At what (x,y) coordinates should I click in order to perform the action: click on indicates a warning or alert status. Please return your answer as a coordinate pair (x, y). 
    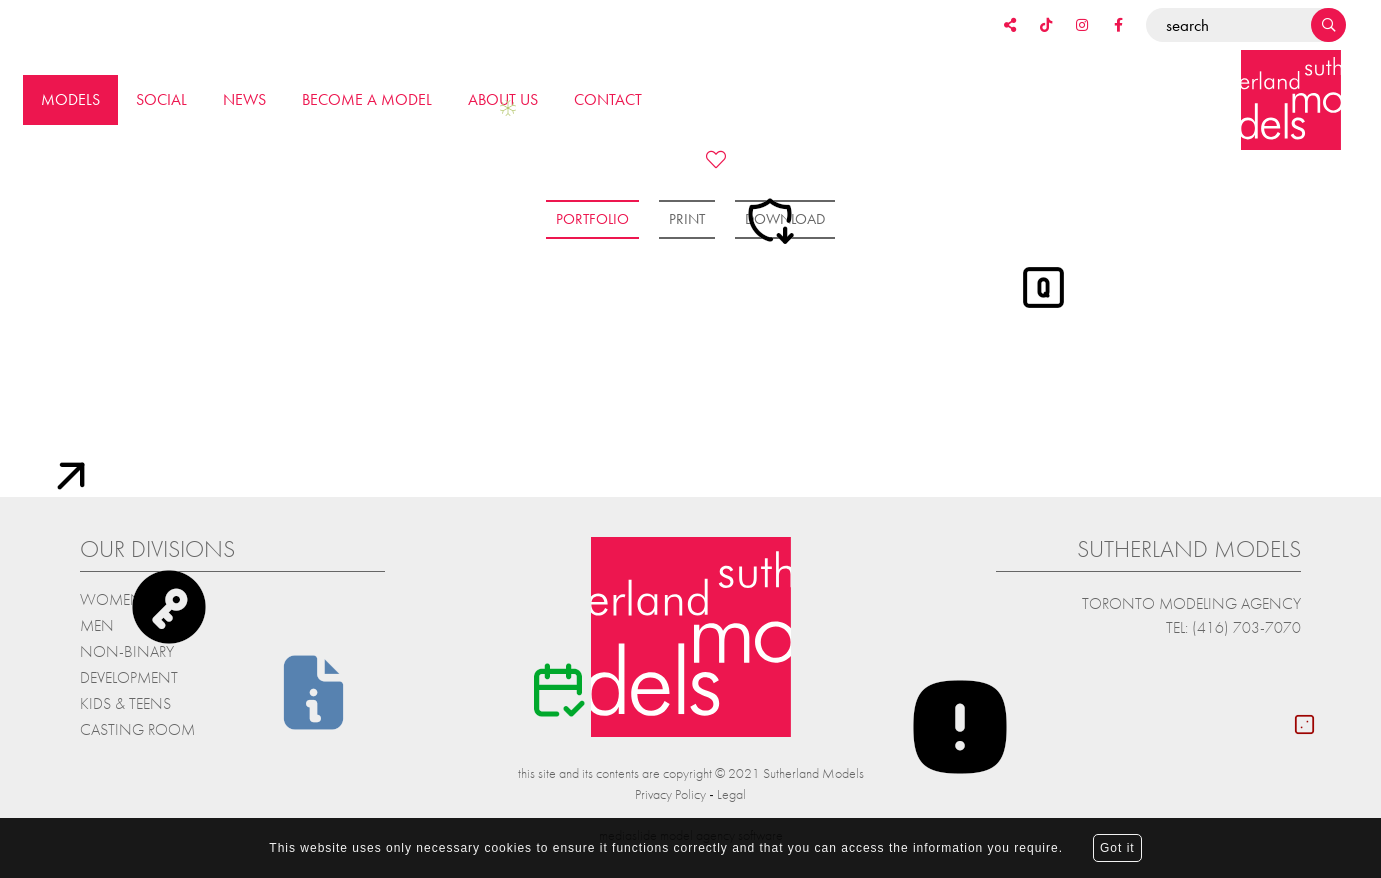
    Looking at the image, I should click on (960, 727).